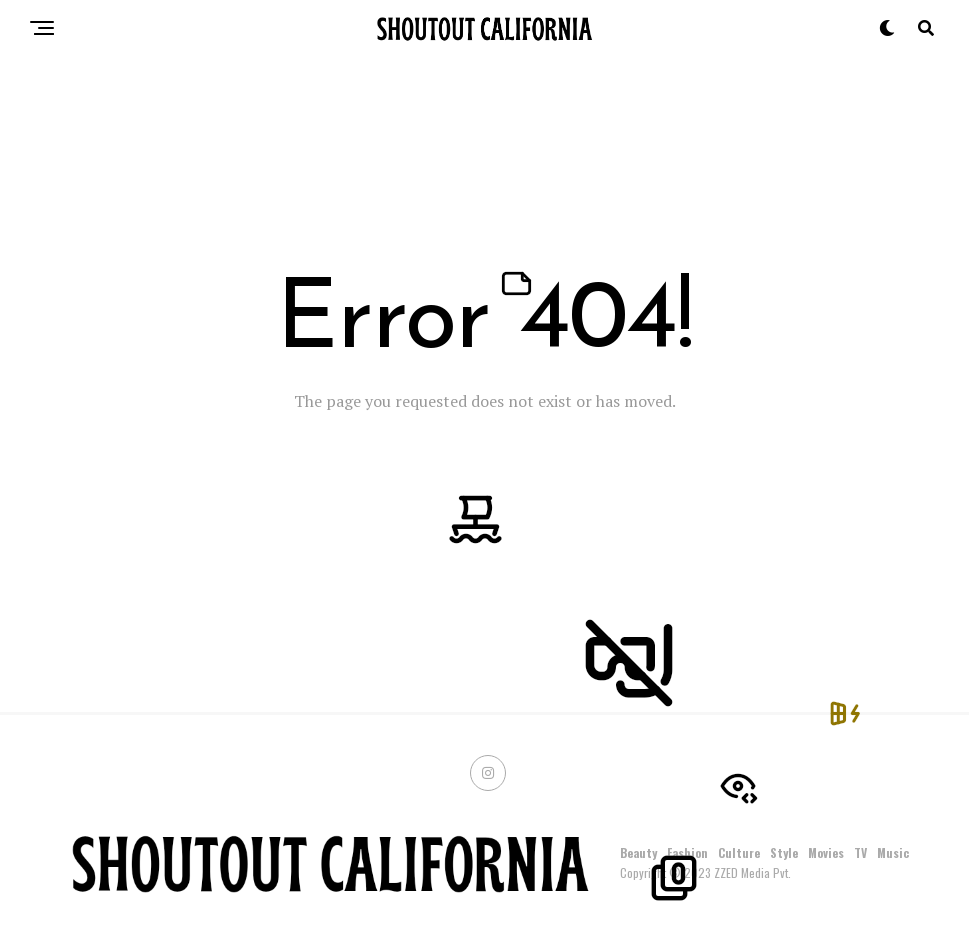 The width and height of the screenshot is (969, 943). What do you see at coordinates (516, 283) in the screenshot?
I see `view document in landscape orientation` at bounding box center [516, 283].